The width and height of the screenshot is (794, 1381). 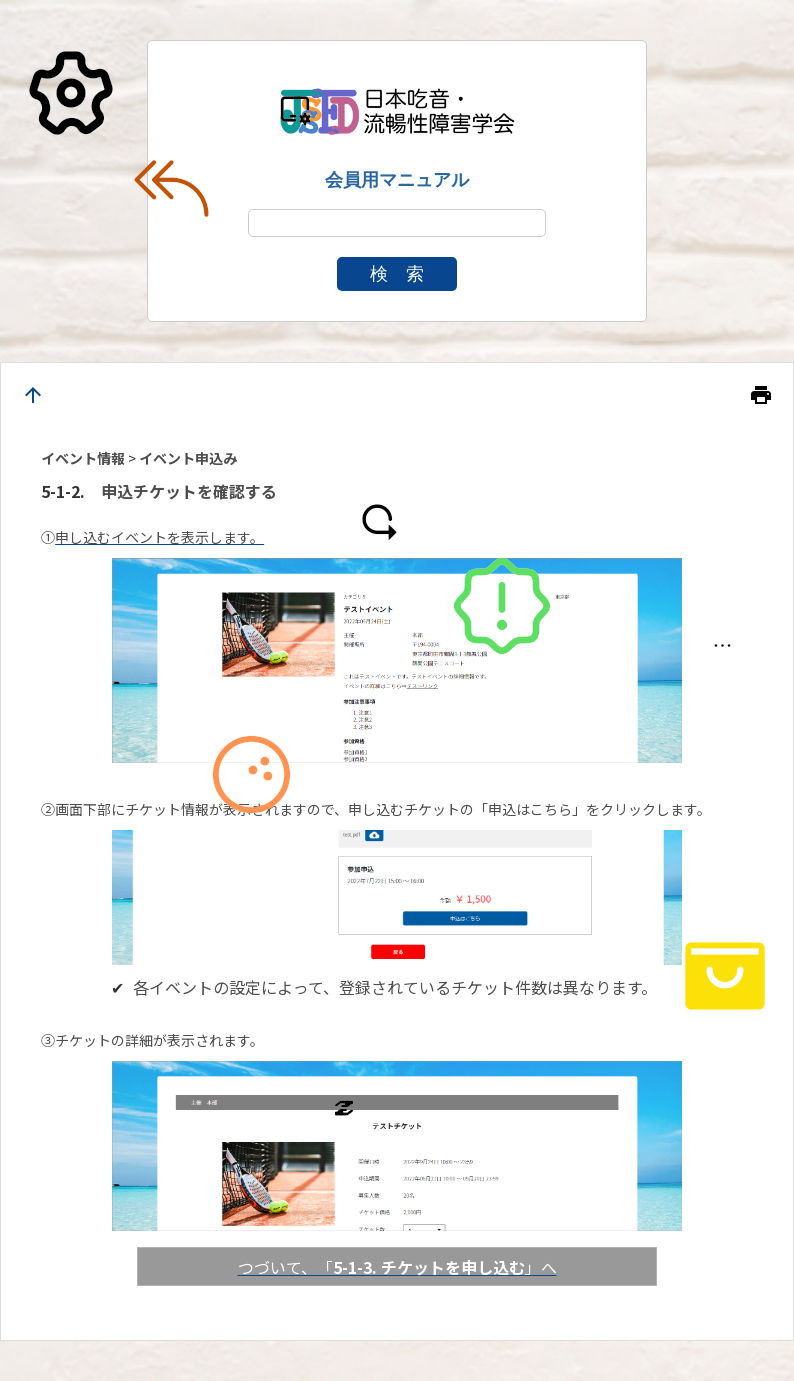 What do you see at coordinates (295, 109) in the screenshot?
I see `access tablet display settings` at bounding box center [295, 109].